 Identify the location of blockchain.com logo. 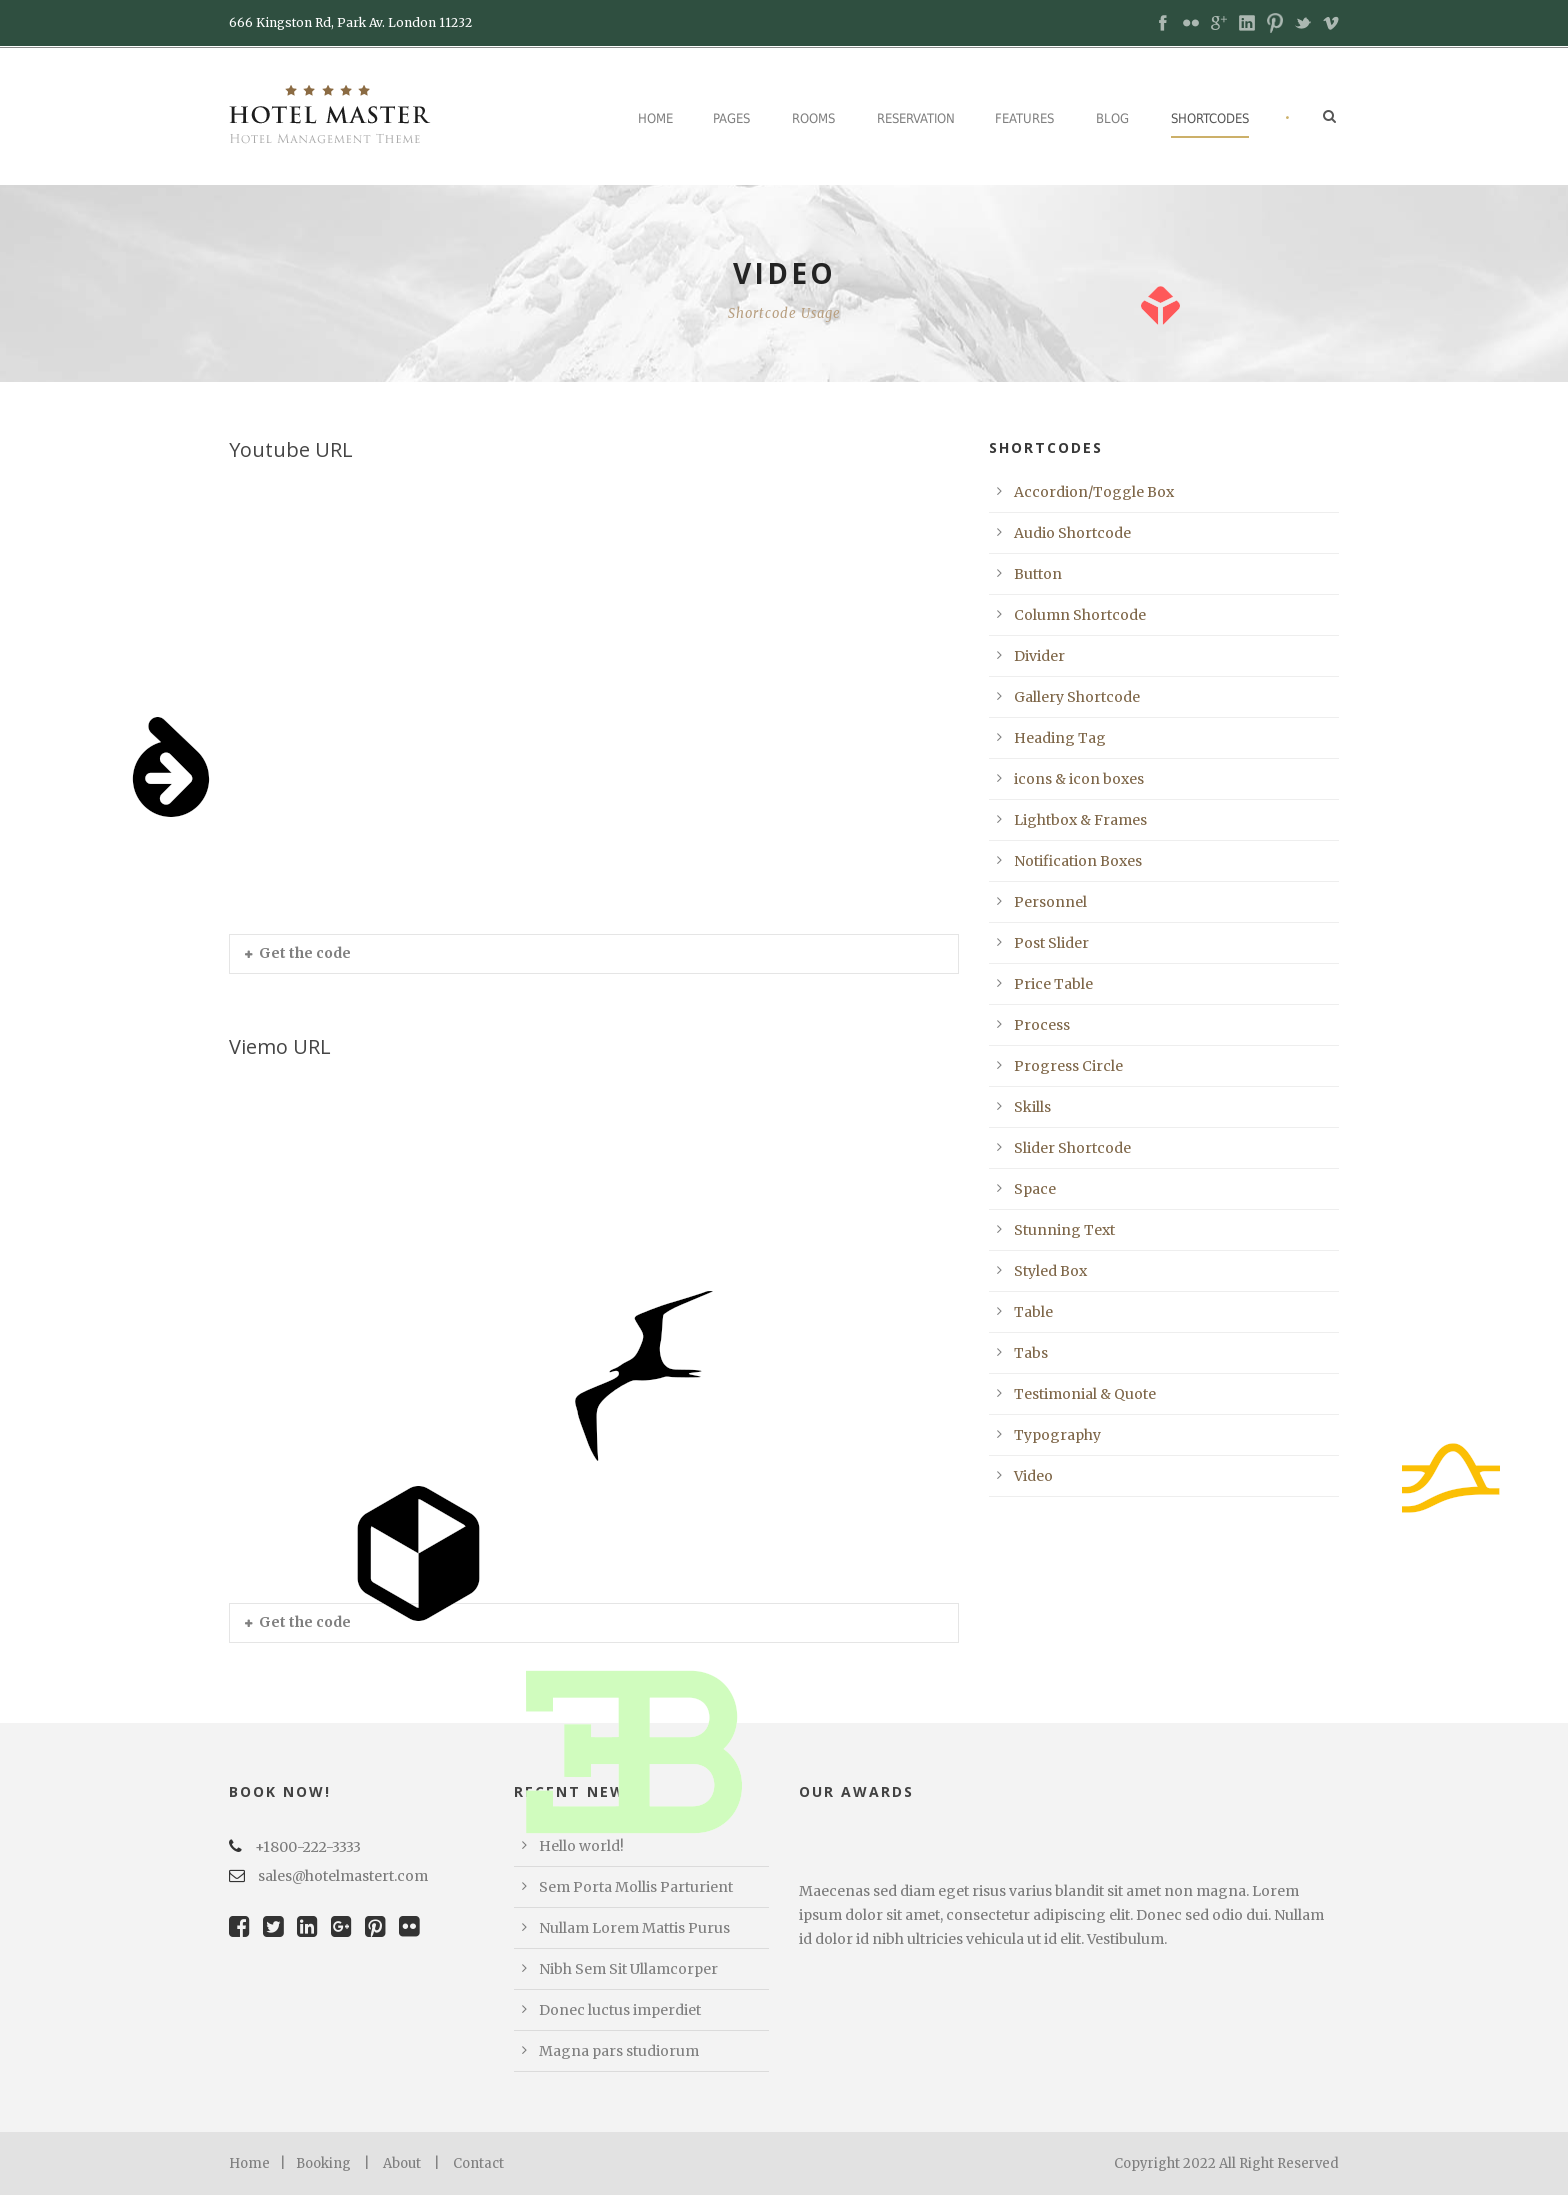
(1160, 305).